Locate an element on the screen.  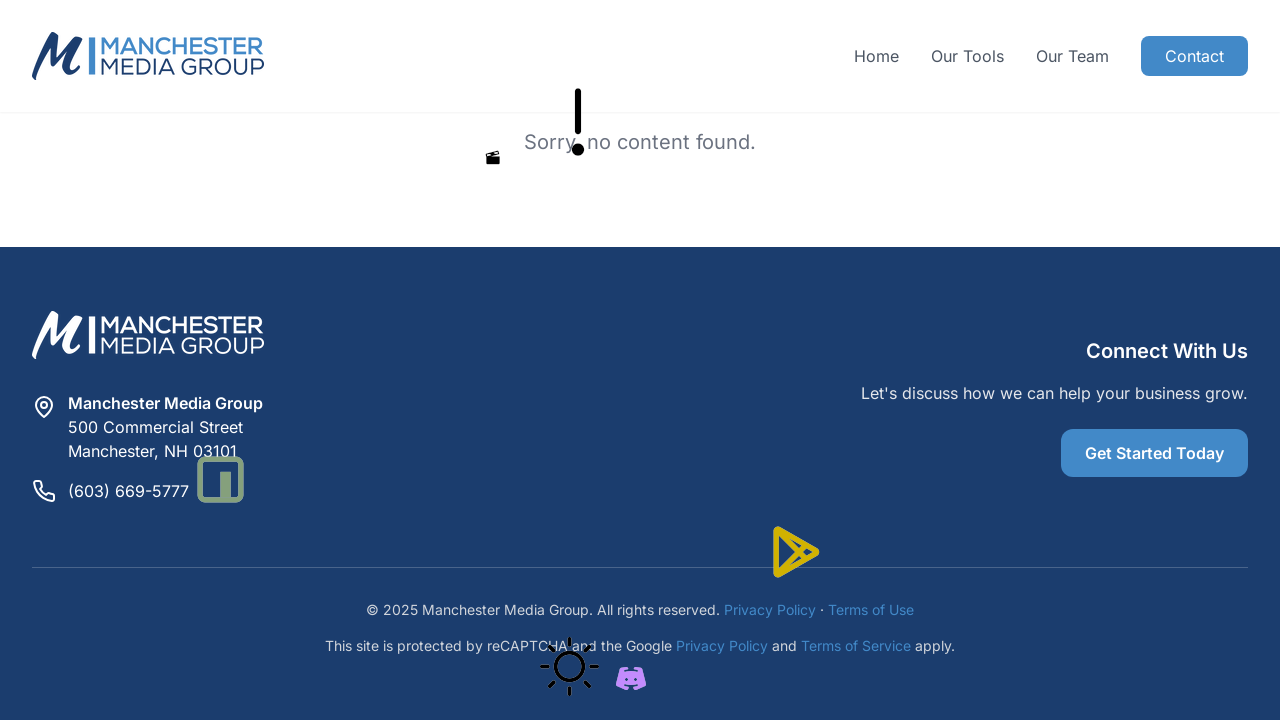
npm package manager logo is located at coordinates (220, 479).